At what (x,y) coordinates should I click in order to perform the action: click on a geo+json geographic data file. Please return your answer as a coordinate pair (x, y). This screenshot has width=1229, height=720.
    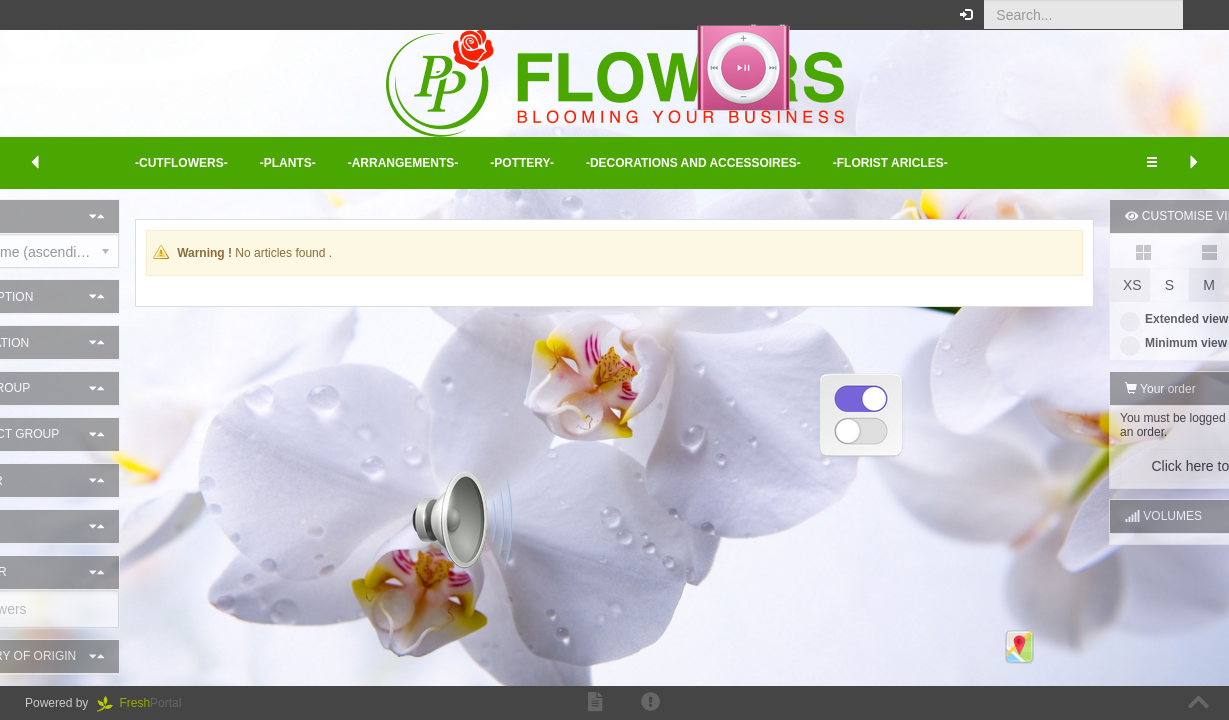
    Looking at the image, I should click on (1019, 646).